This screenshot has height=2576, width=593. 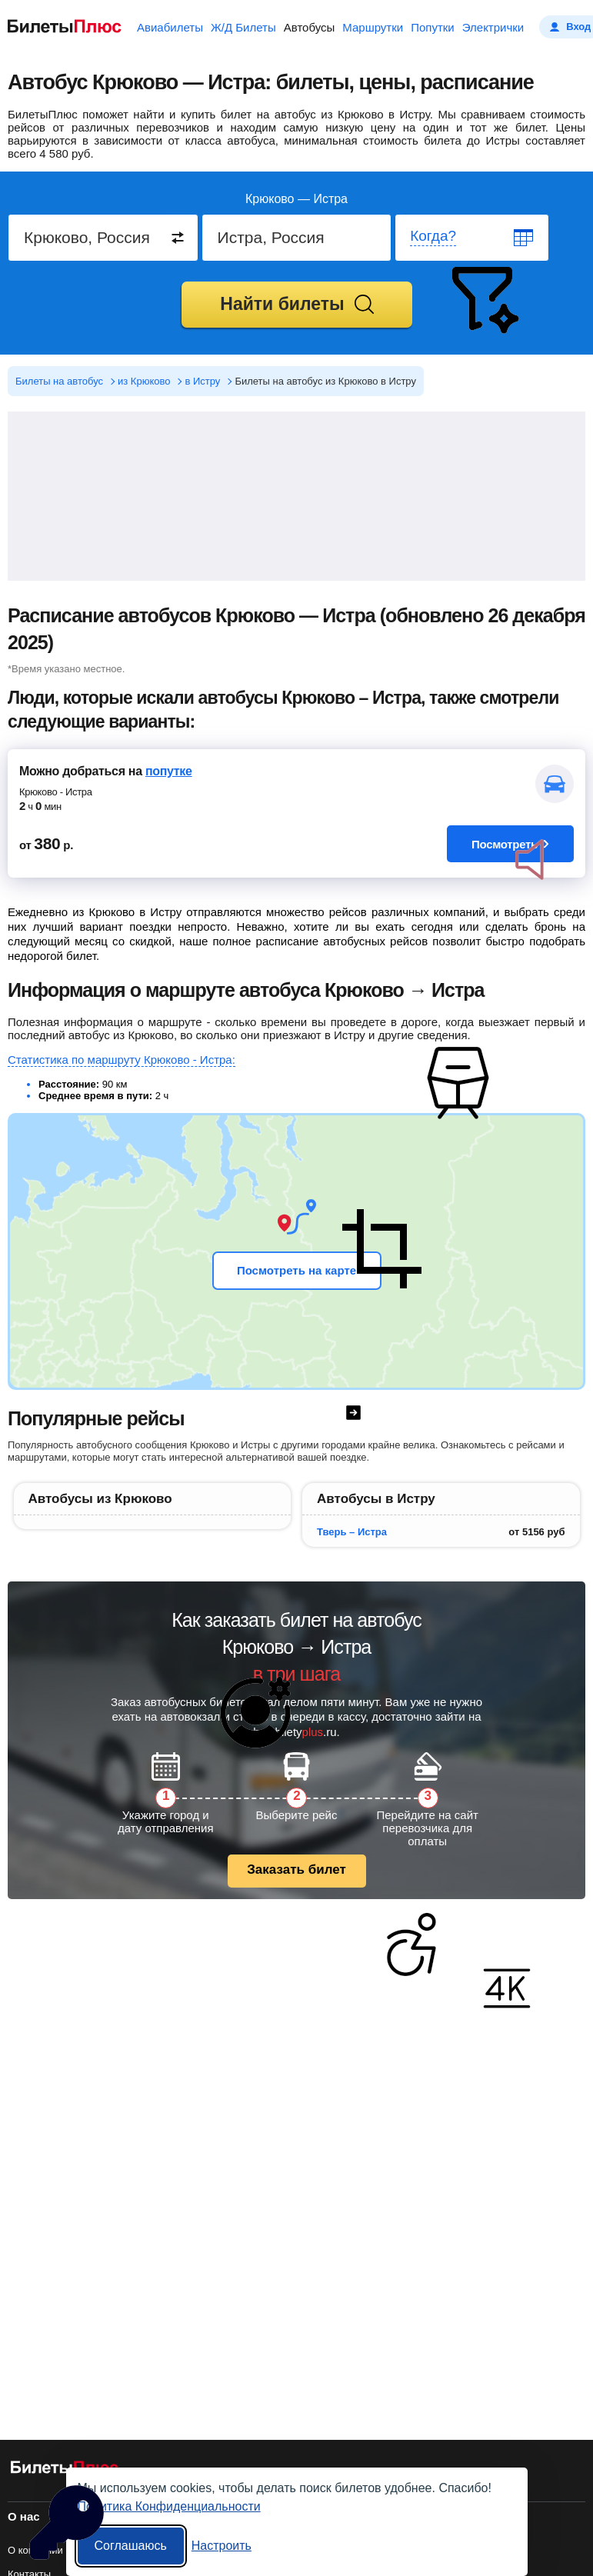 What do you see at coordinates (458, 1080) in the screenshot?
I see `view regional train schedules` at bounding box center [458, 1080].